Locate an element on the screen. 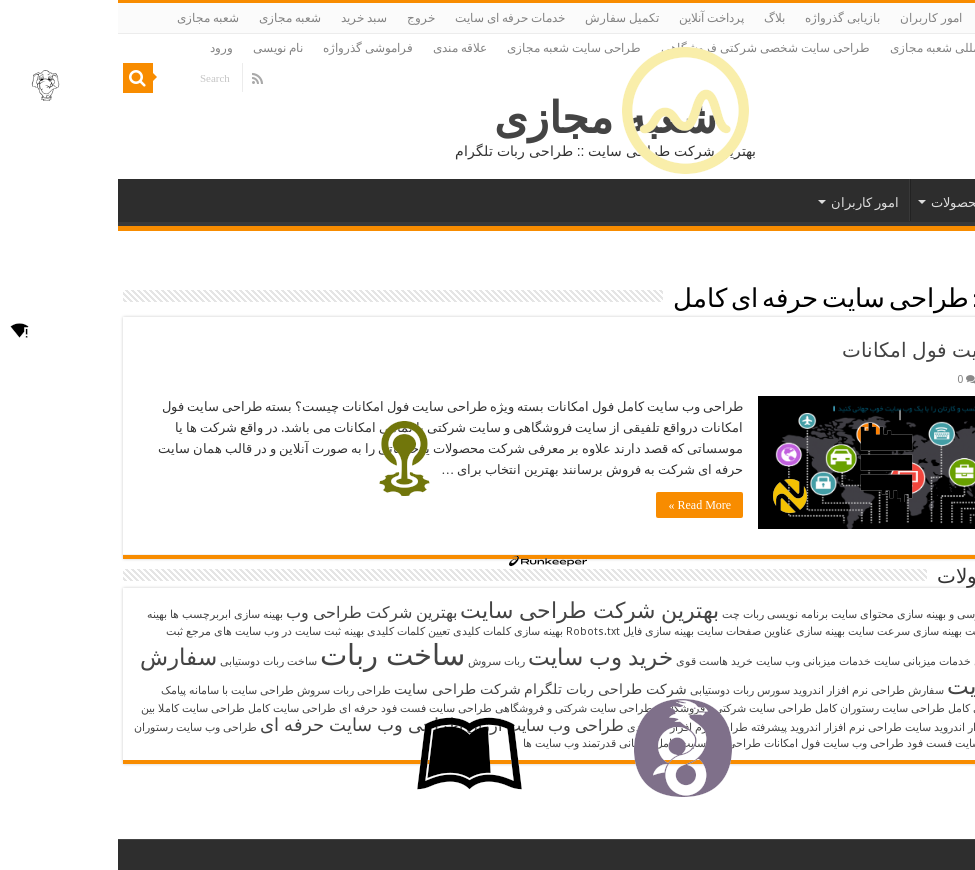 This screenshot has width=975, height=870. open wireguard vpn settings is located at coordinates (683, 748).